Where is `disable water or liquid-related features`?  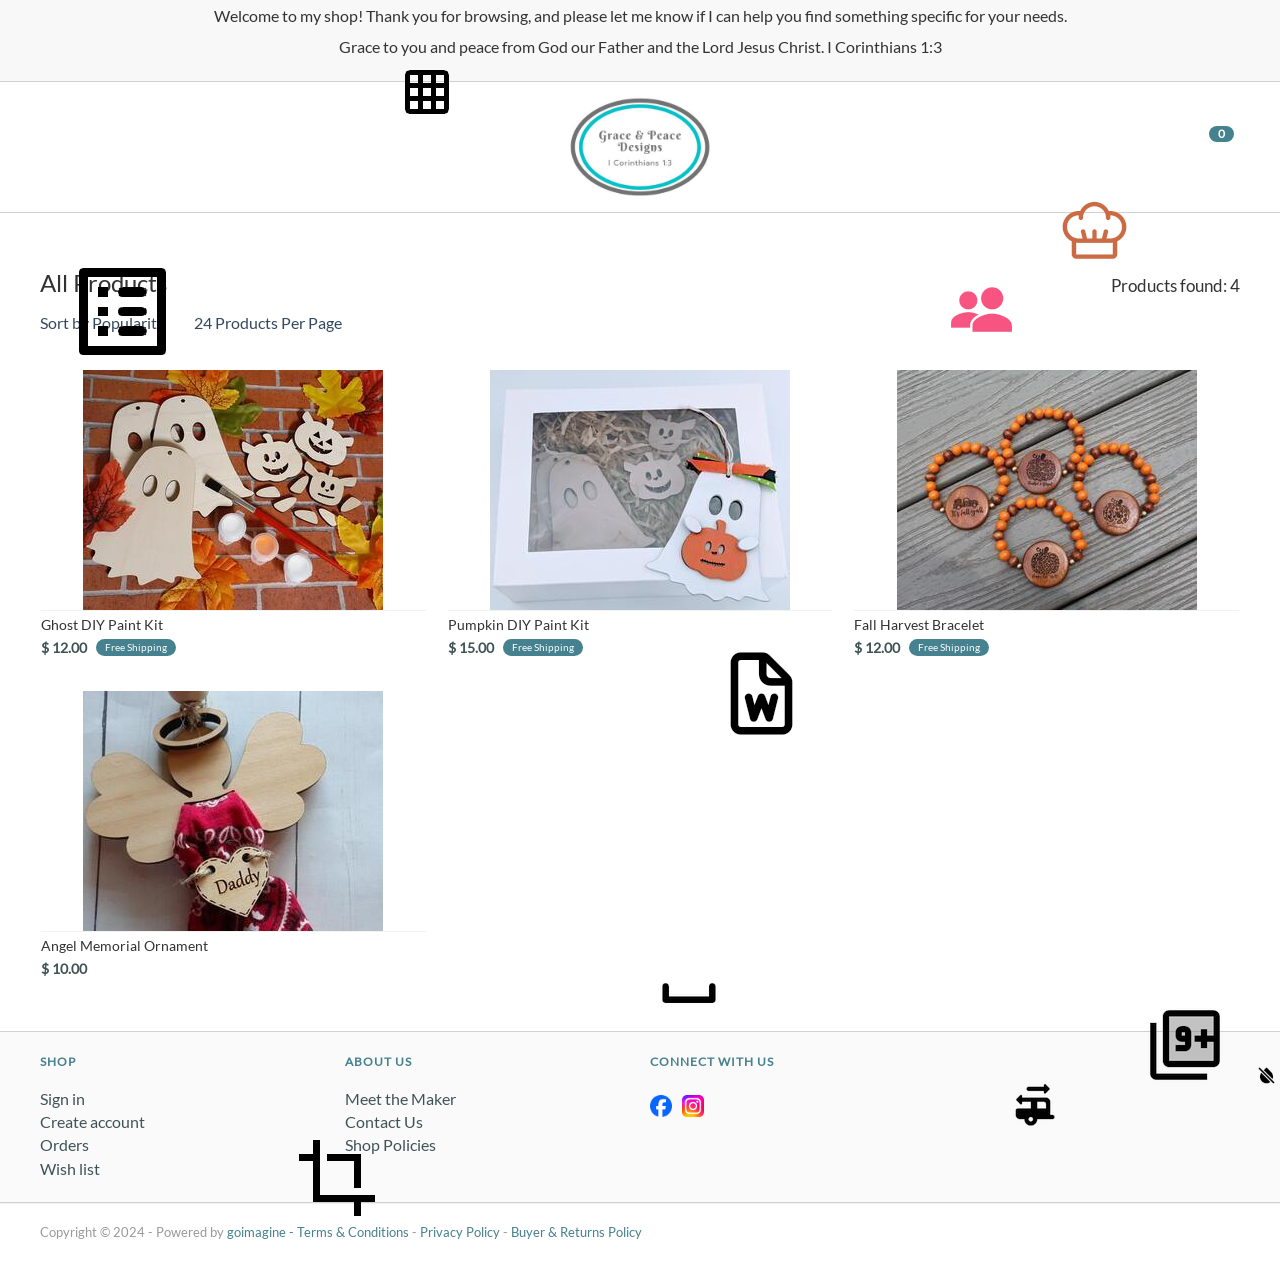 disable water or liquid-related features is located at coordinates (1266, 1075).